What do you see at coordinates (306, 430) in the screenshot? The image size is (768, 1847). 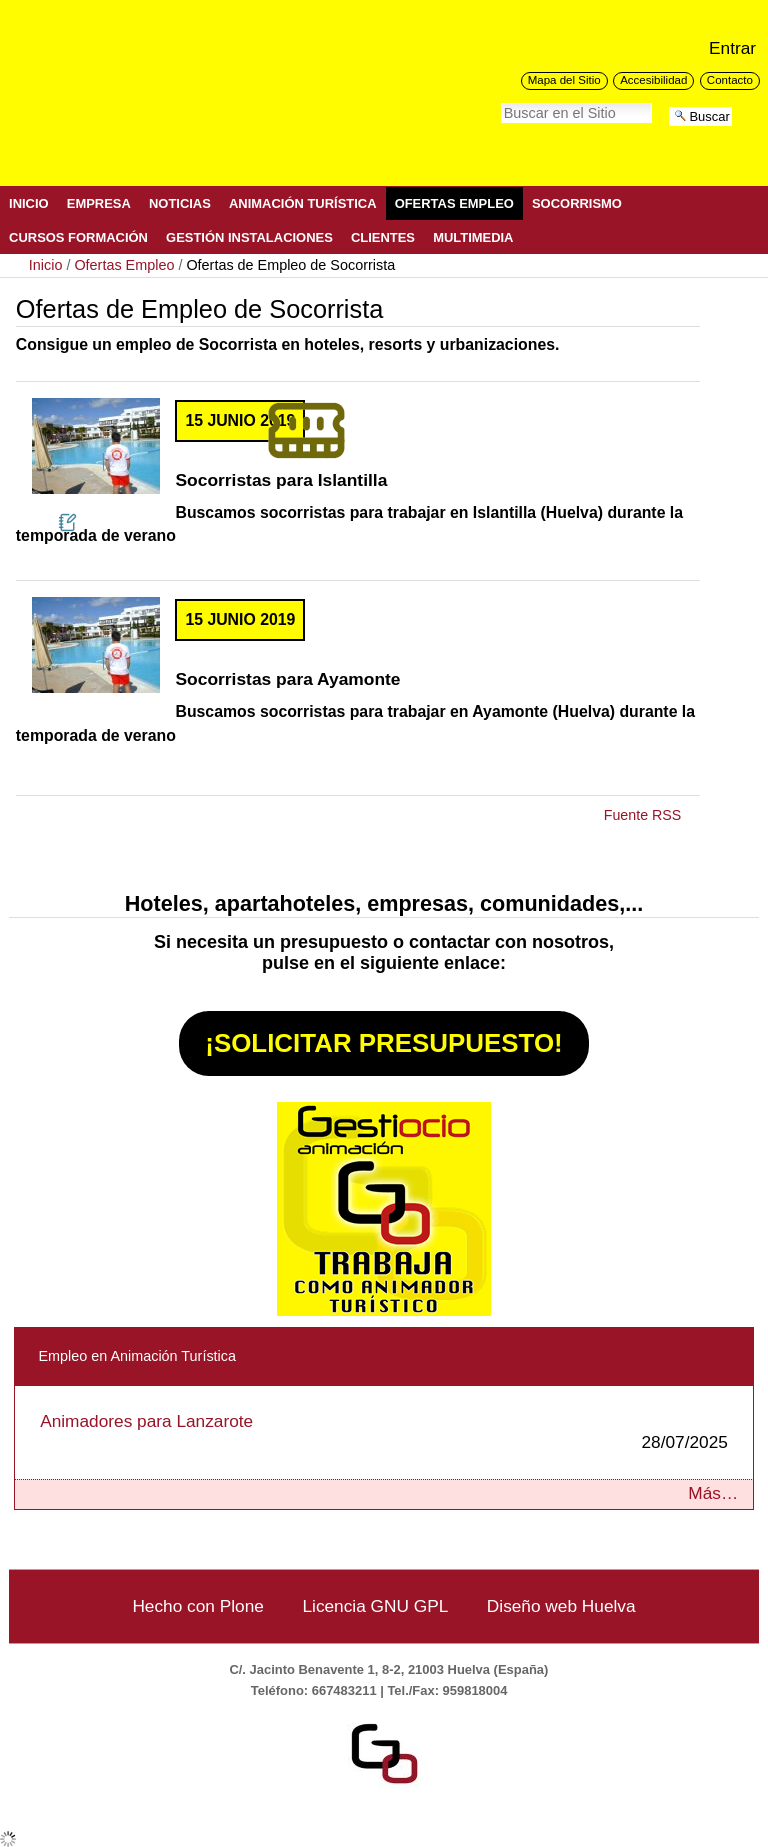 I see `access storage or memory settings` at bounding box center [306, 430].